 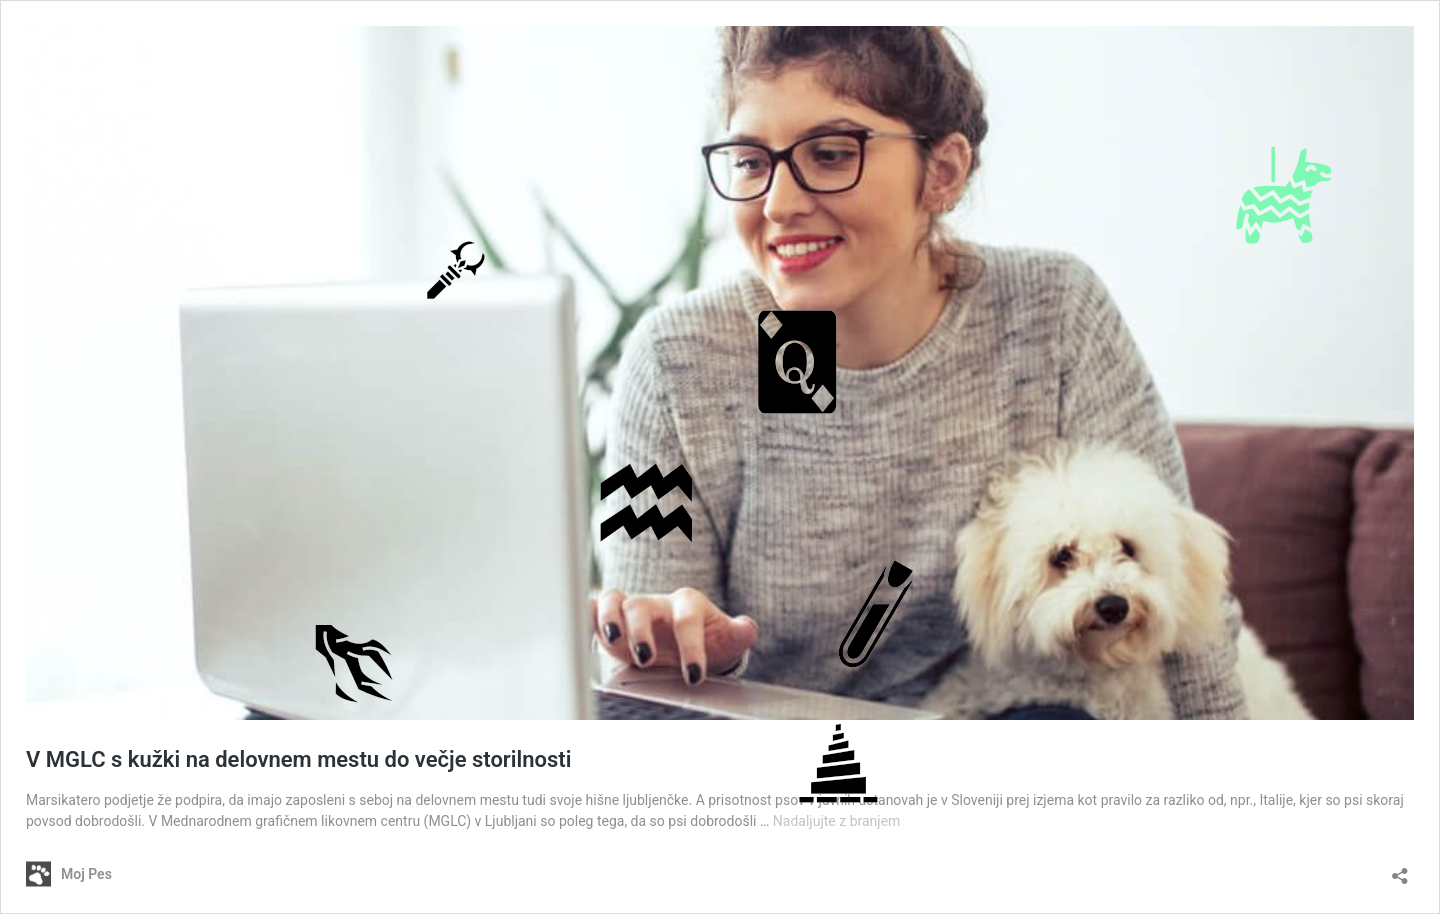 I want to click on a plant root or organic growth element, so click(x=354, y=663).